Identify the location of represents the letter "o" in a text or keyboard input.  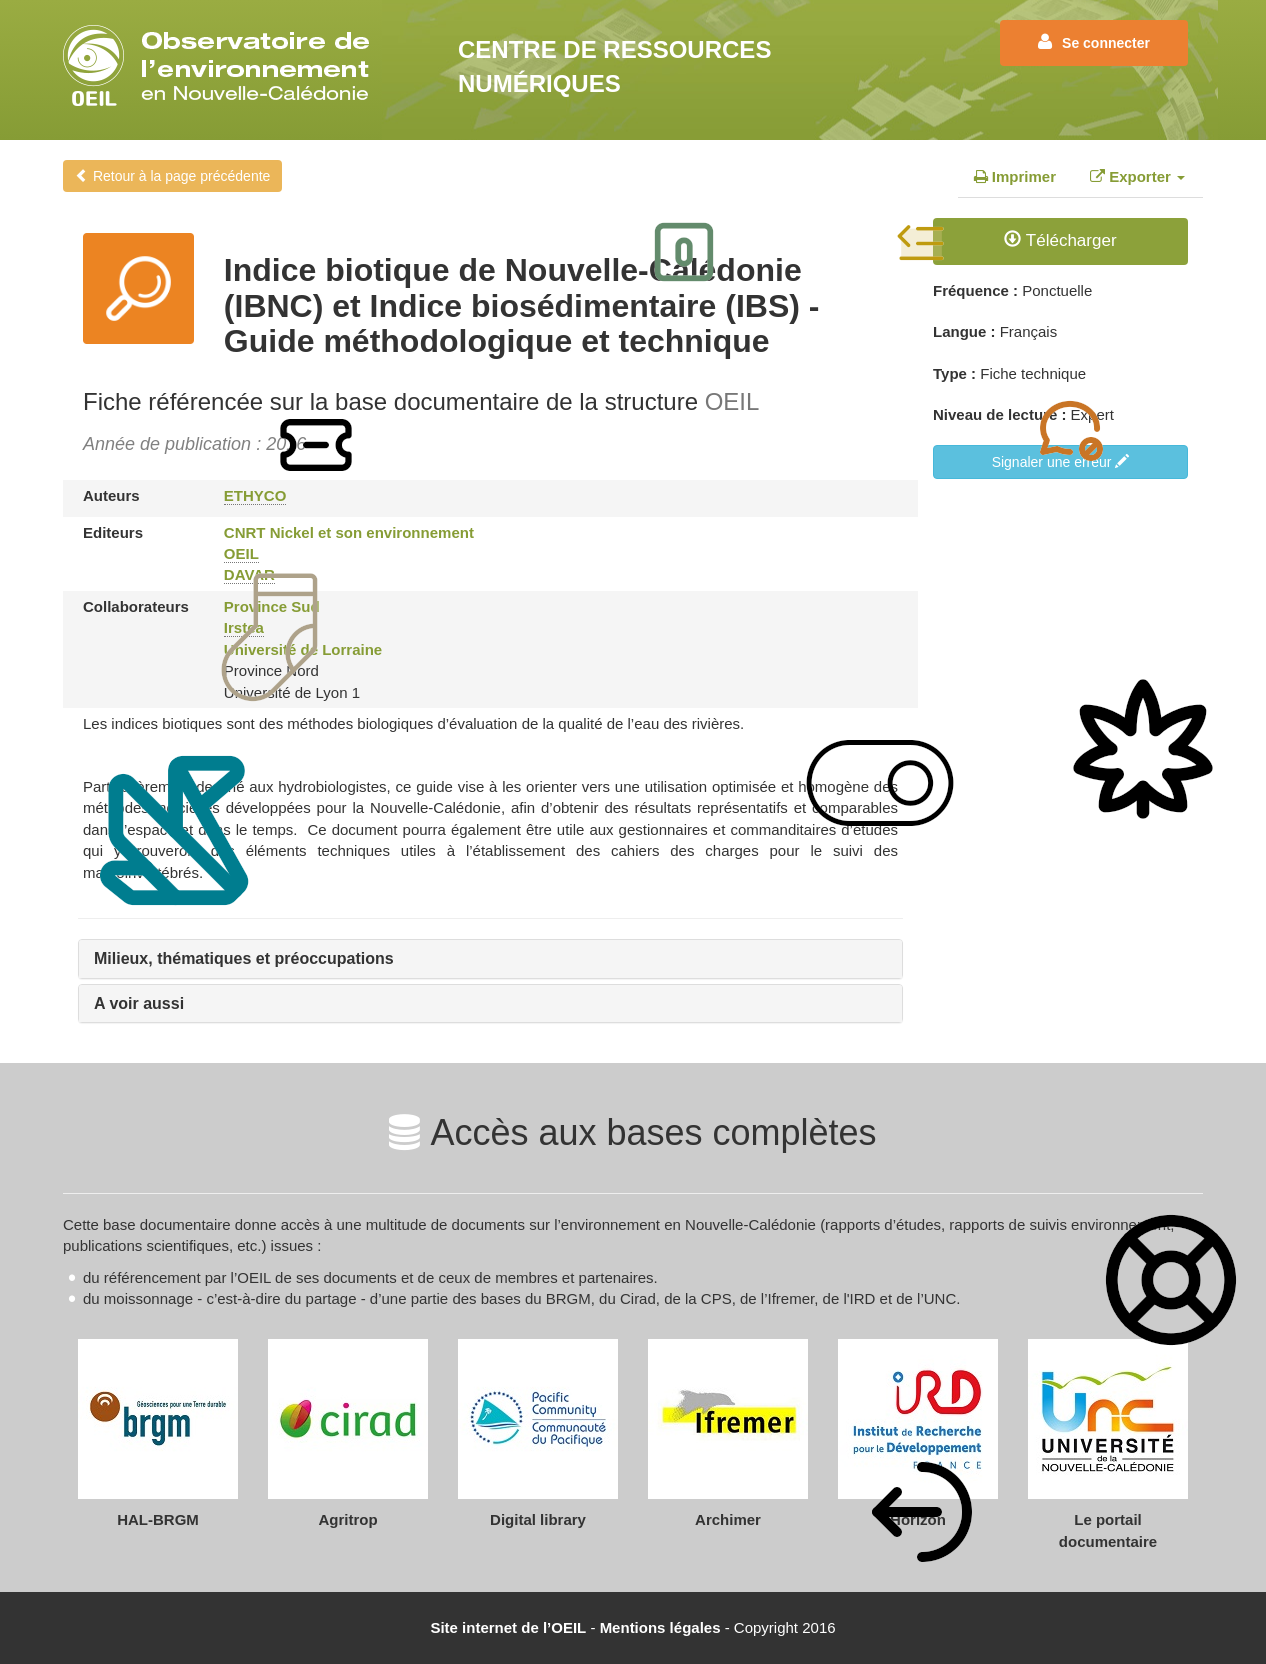
(684, 252).